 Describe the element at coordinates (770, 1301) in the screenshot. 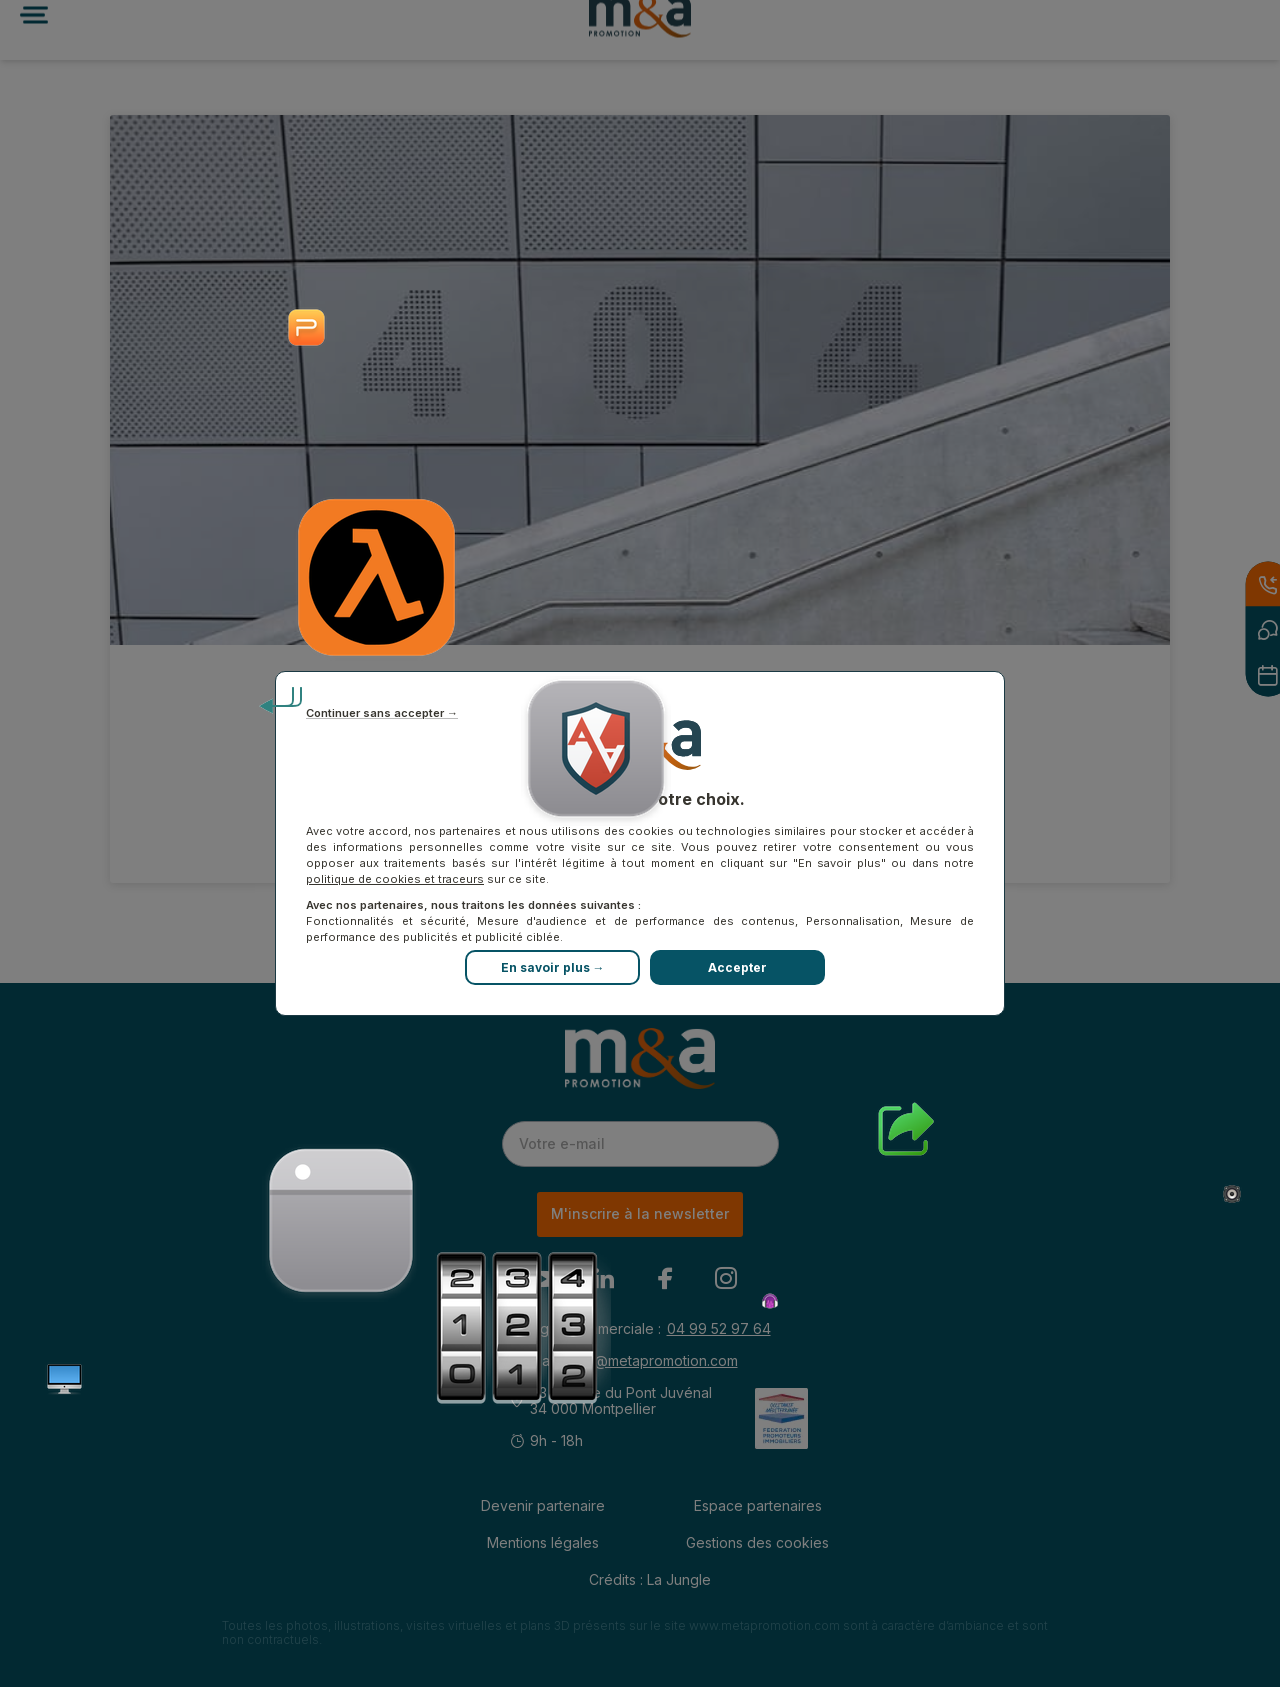

I see `audio output device connected` at that location.